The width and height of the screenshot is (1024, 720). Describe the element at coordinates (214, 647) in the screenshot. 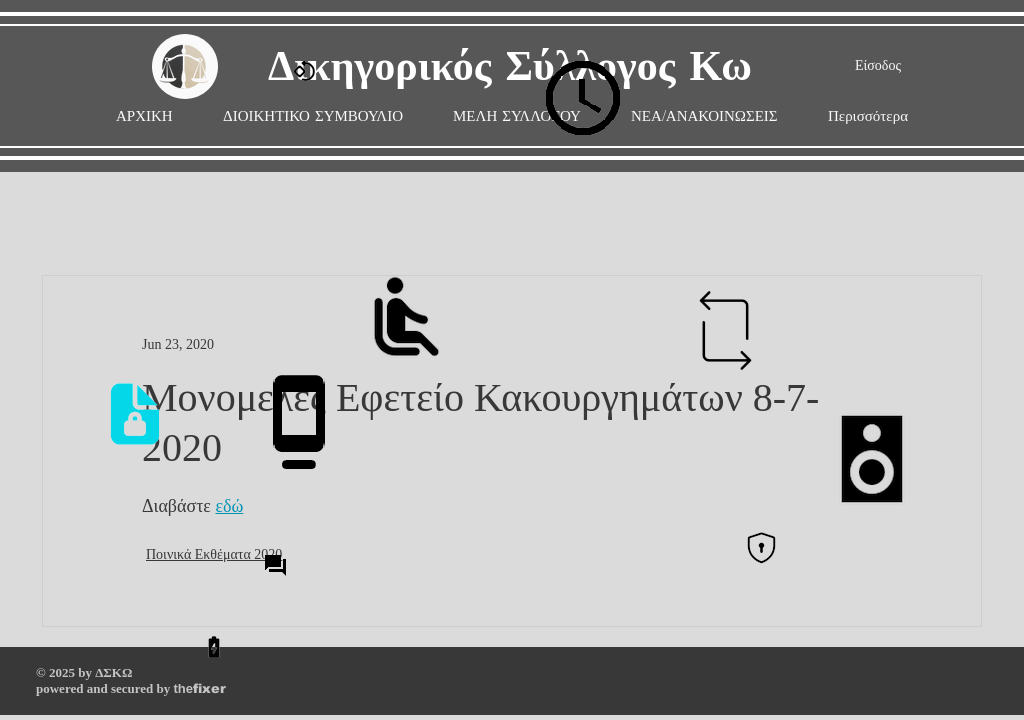

I see `indicates battery is fully charged while connected to power` at that location.